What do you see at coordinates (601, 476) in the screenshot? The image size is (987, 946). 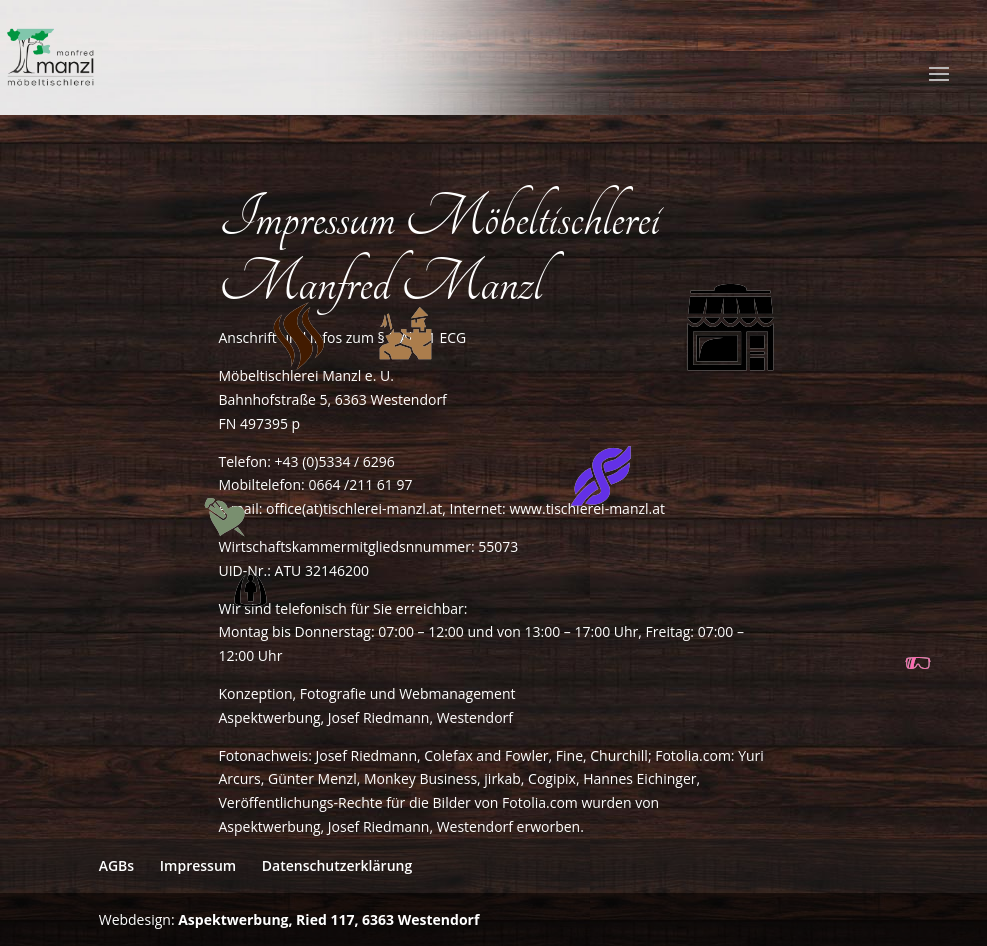 I see `indicates a connection or link between items` at bounding box center [601, 476].